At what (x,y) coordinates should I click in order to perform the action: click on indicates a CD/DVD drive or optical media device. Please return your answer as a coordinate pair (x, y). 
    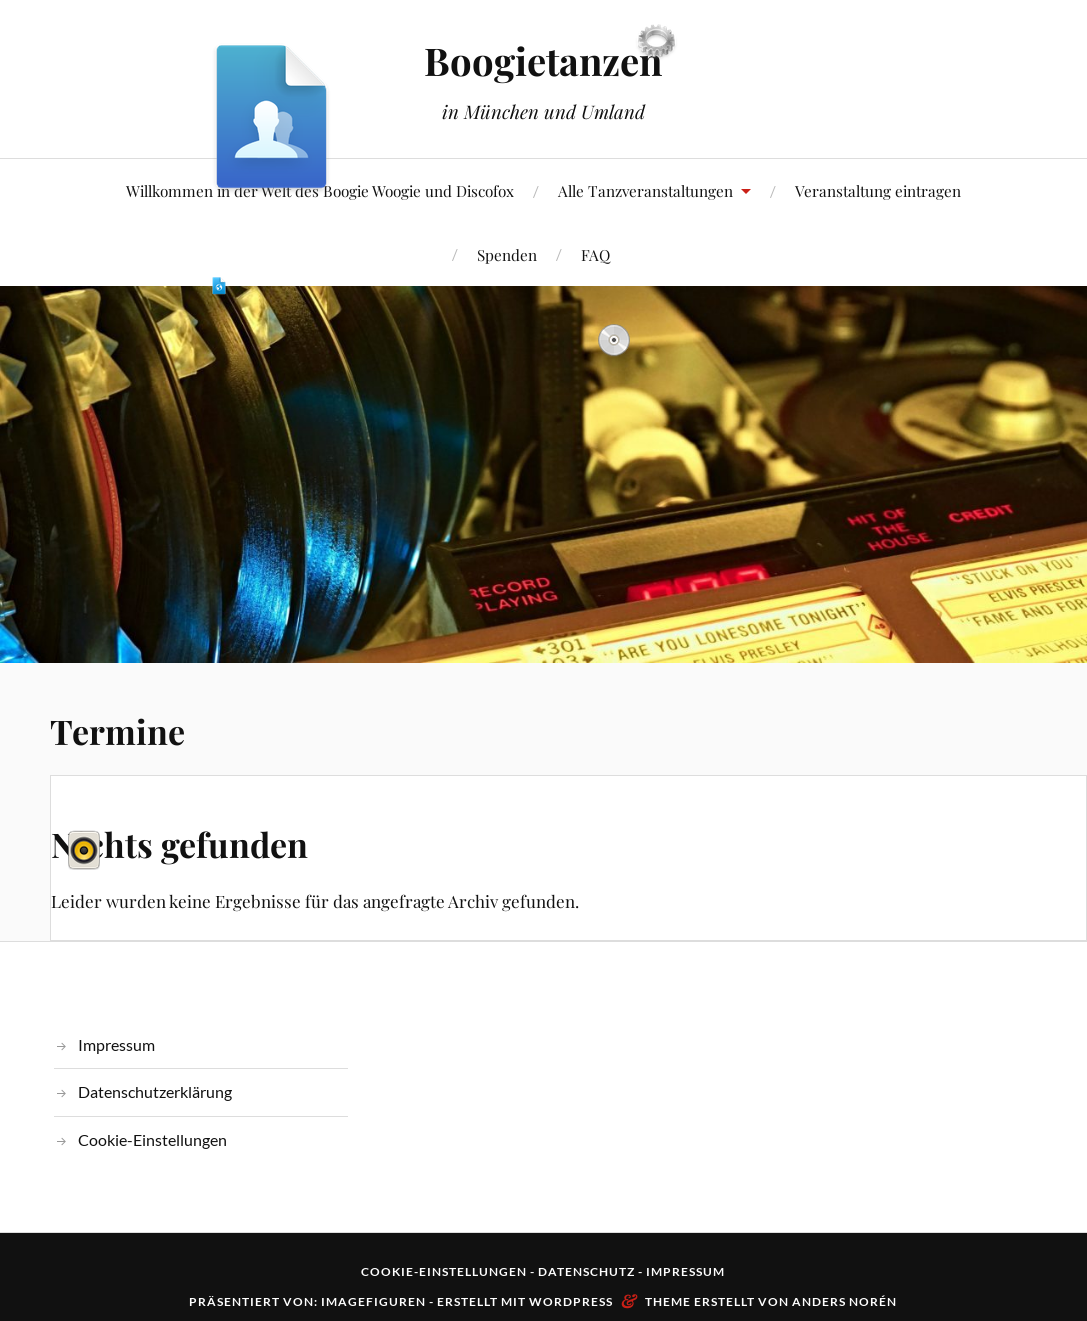
    Looking at the image, I should click on (614, 340).